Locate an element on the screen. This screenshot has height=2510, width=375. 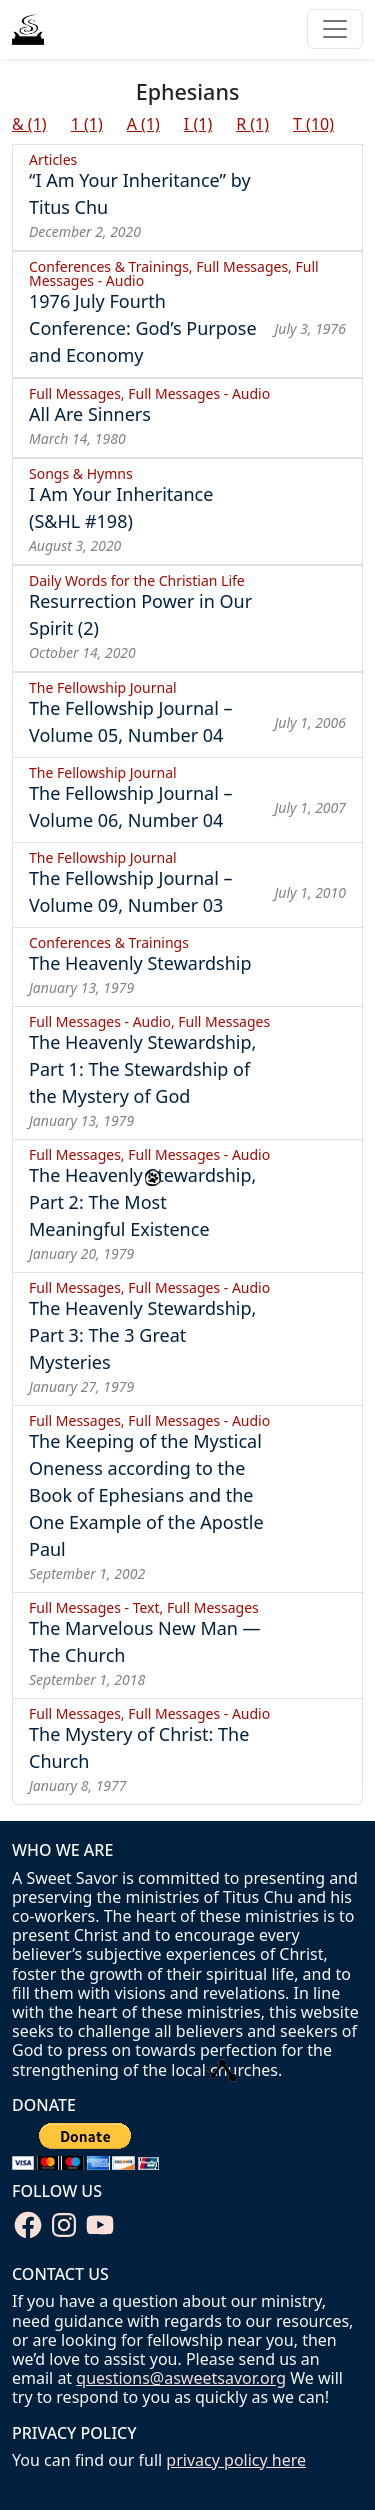
visit Furry Network social platform is located at coordinates (153, 1178).